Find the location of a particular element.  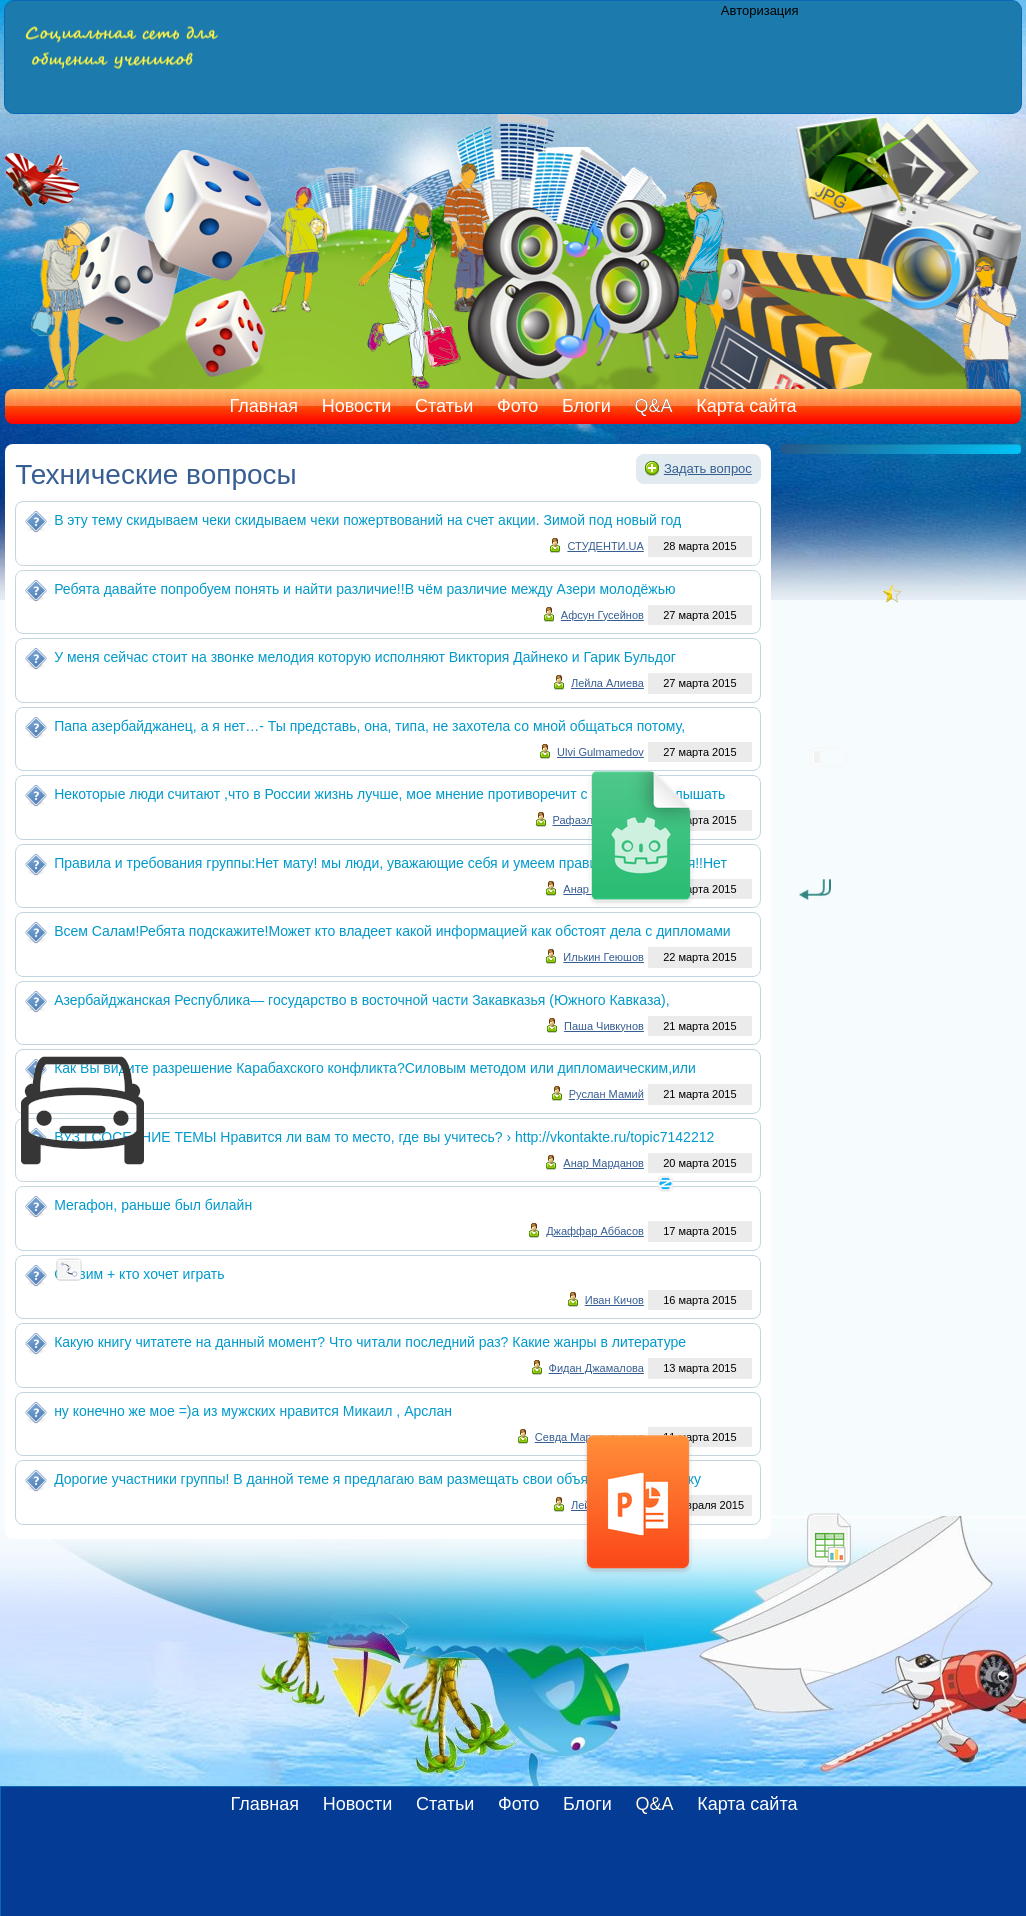

open a karbon vector graphics file is located at coordinates (69, 1269).